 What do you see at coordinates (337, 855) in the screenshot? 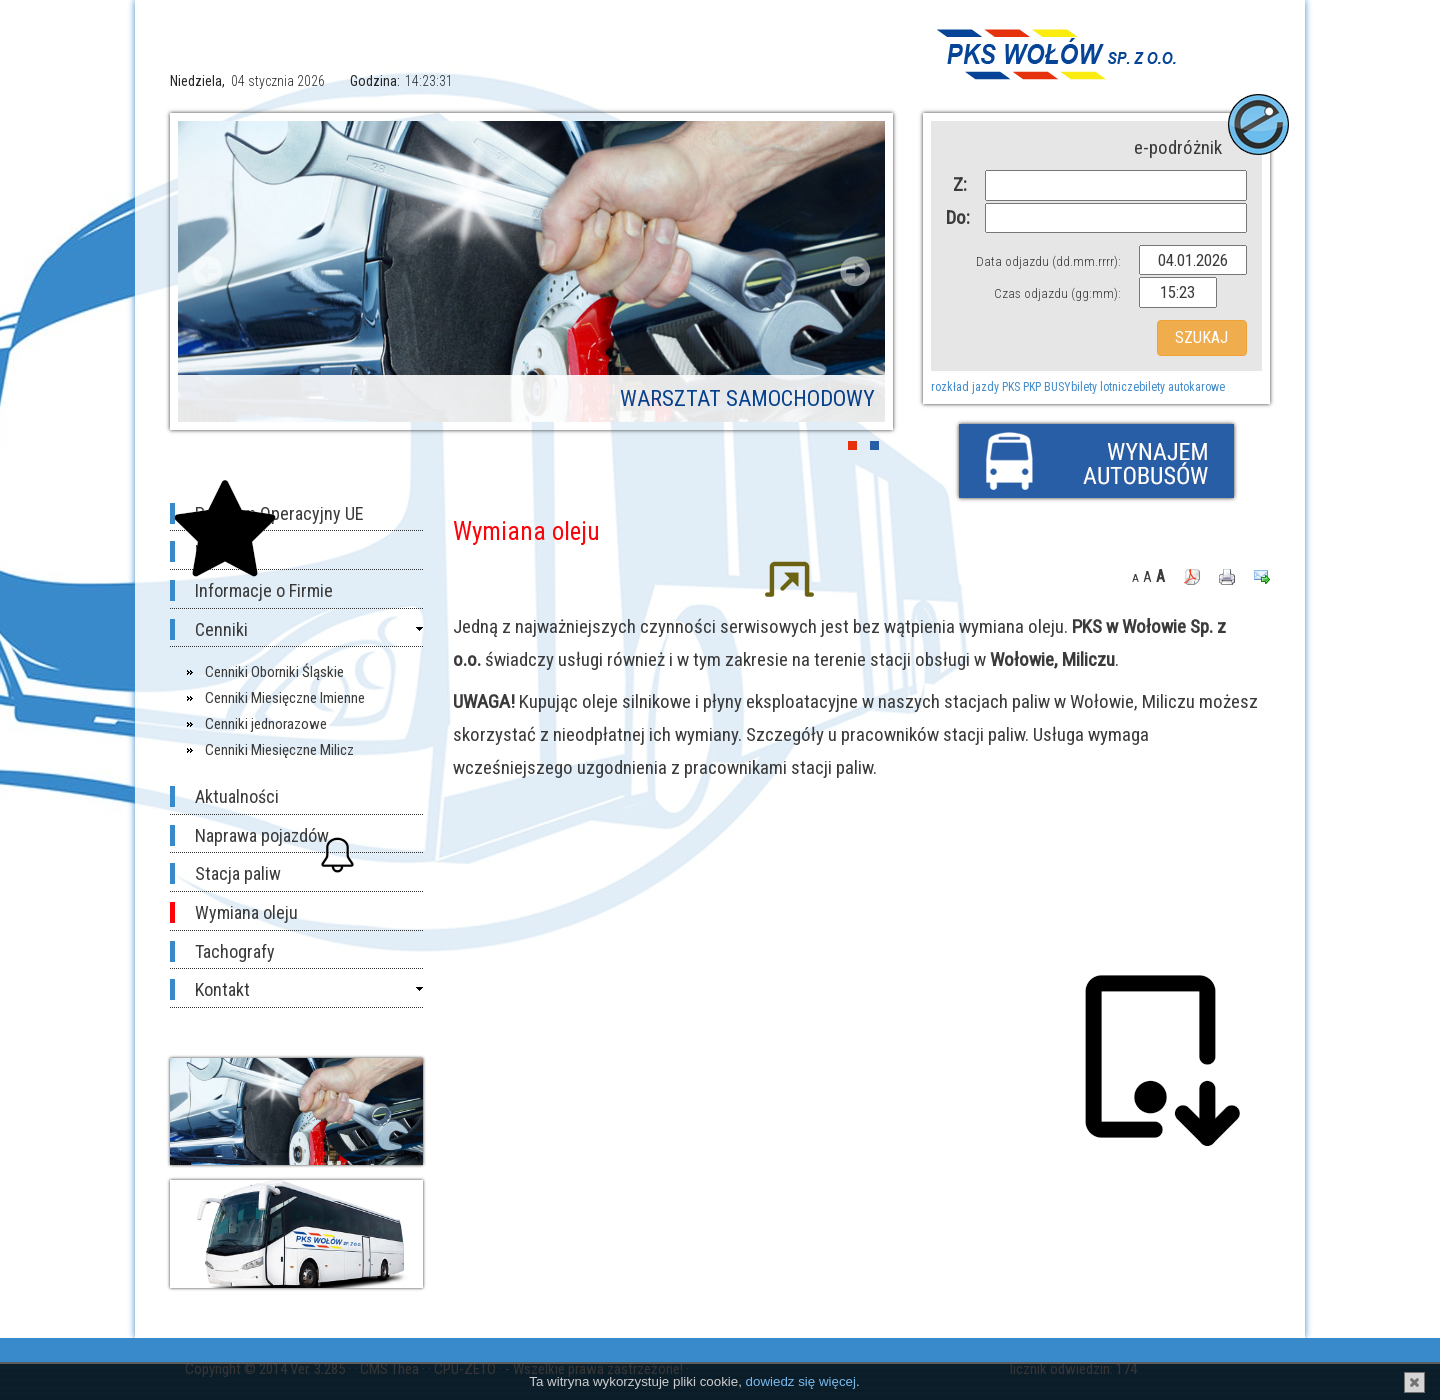
I see `view notifications` at bounding box center [337, 855].